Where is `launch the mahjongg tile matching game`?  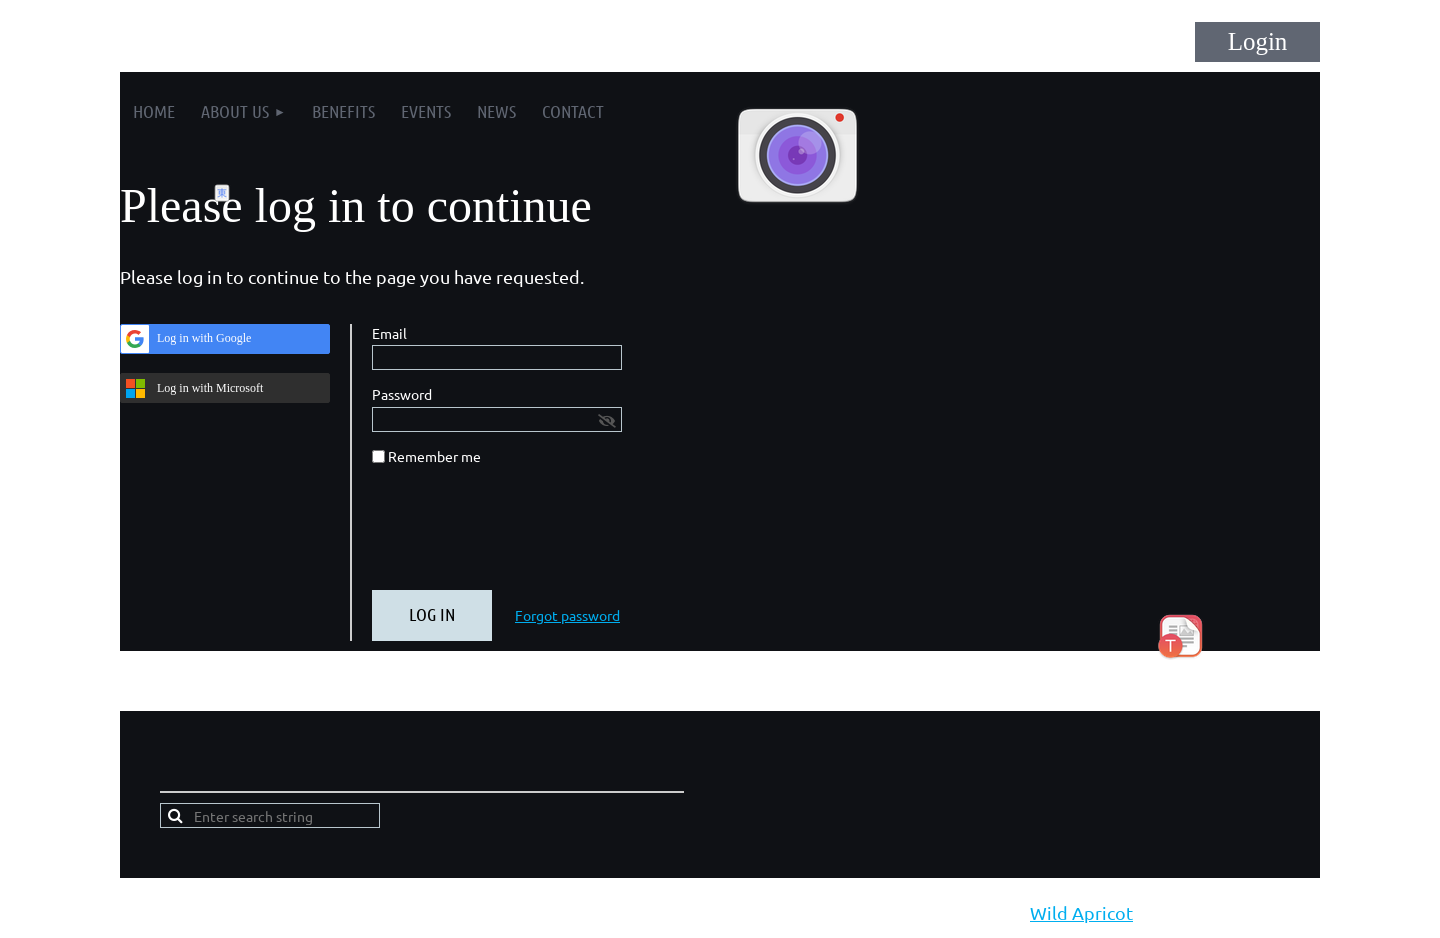
launch the mahjongg tile matching game is located at coordinates (222, 193).